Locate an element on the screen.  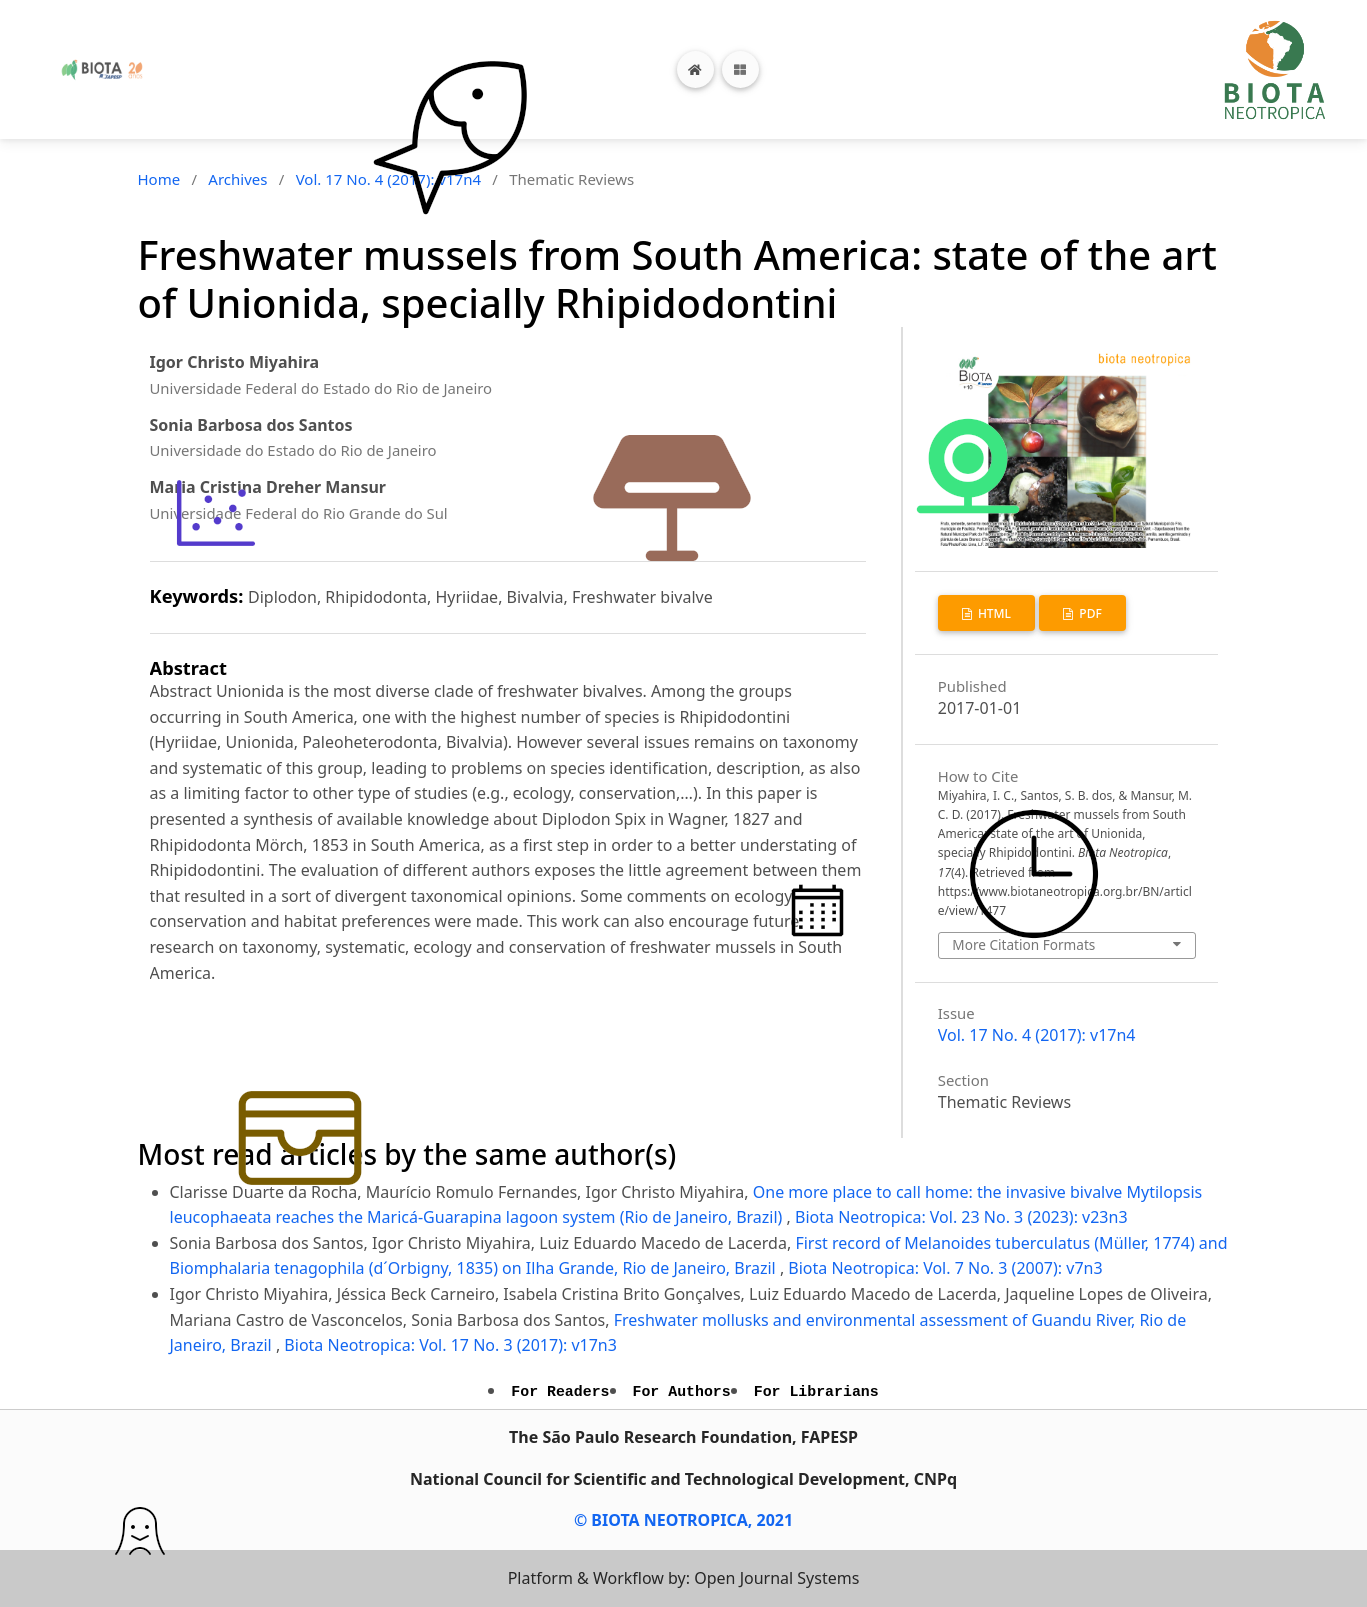
browse seafood or fish-related content is located at coordinates (458, 129).